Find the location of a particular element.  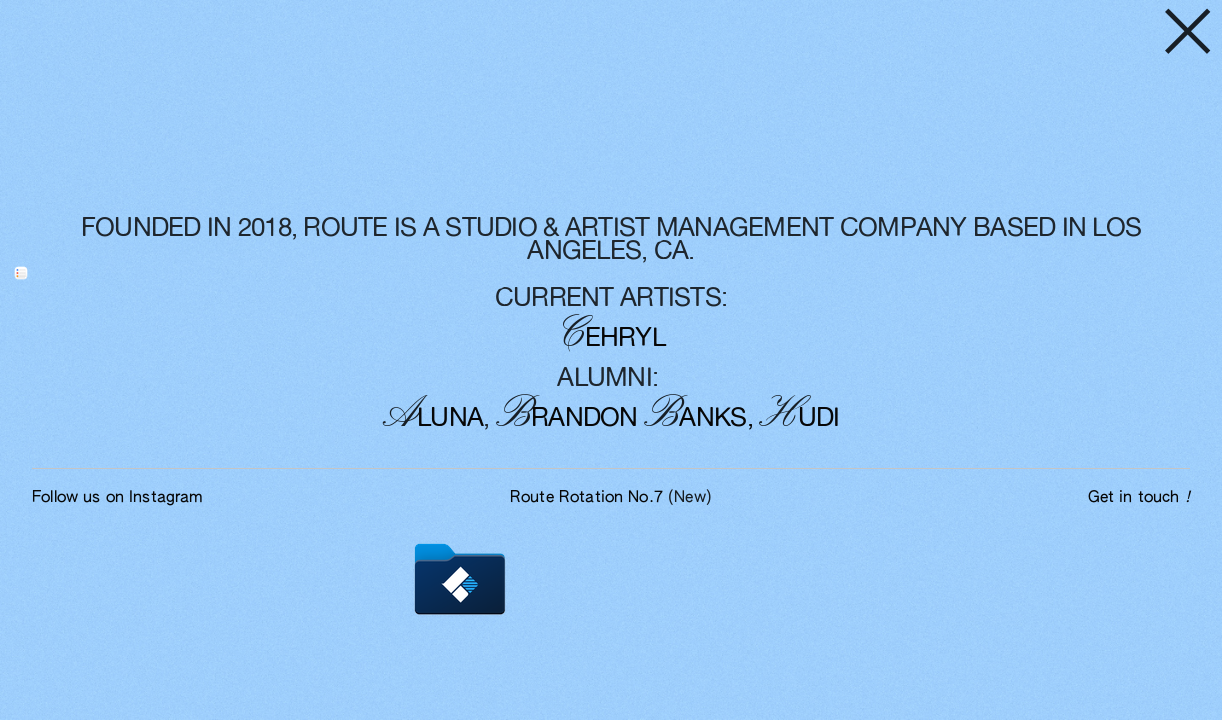

open the reminders app is located at coordinates (21, 273).